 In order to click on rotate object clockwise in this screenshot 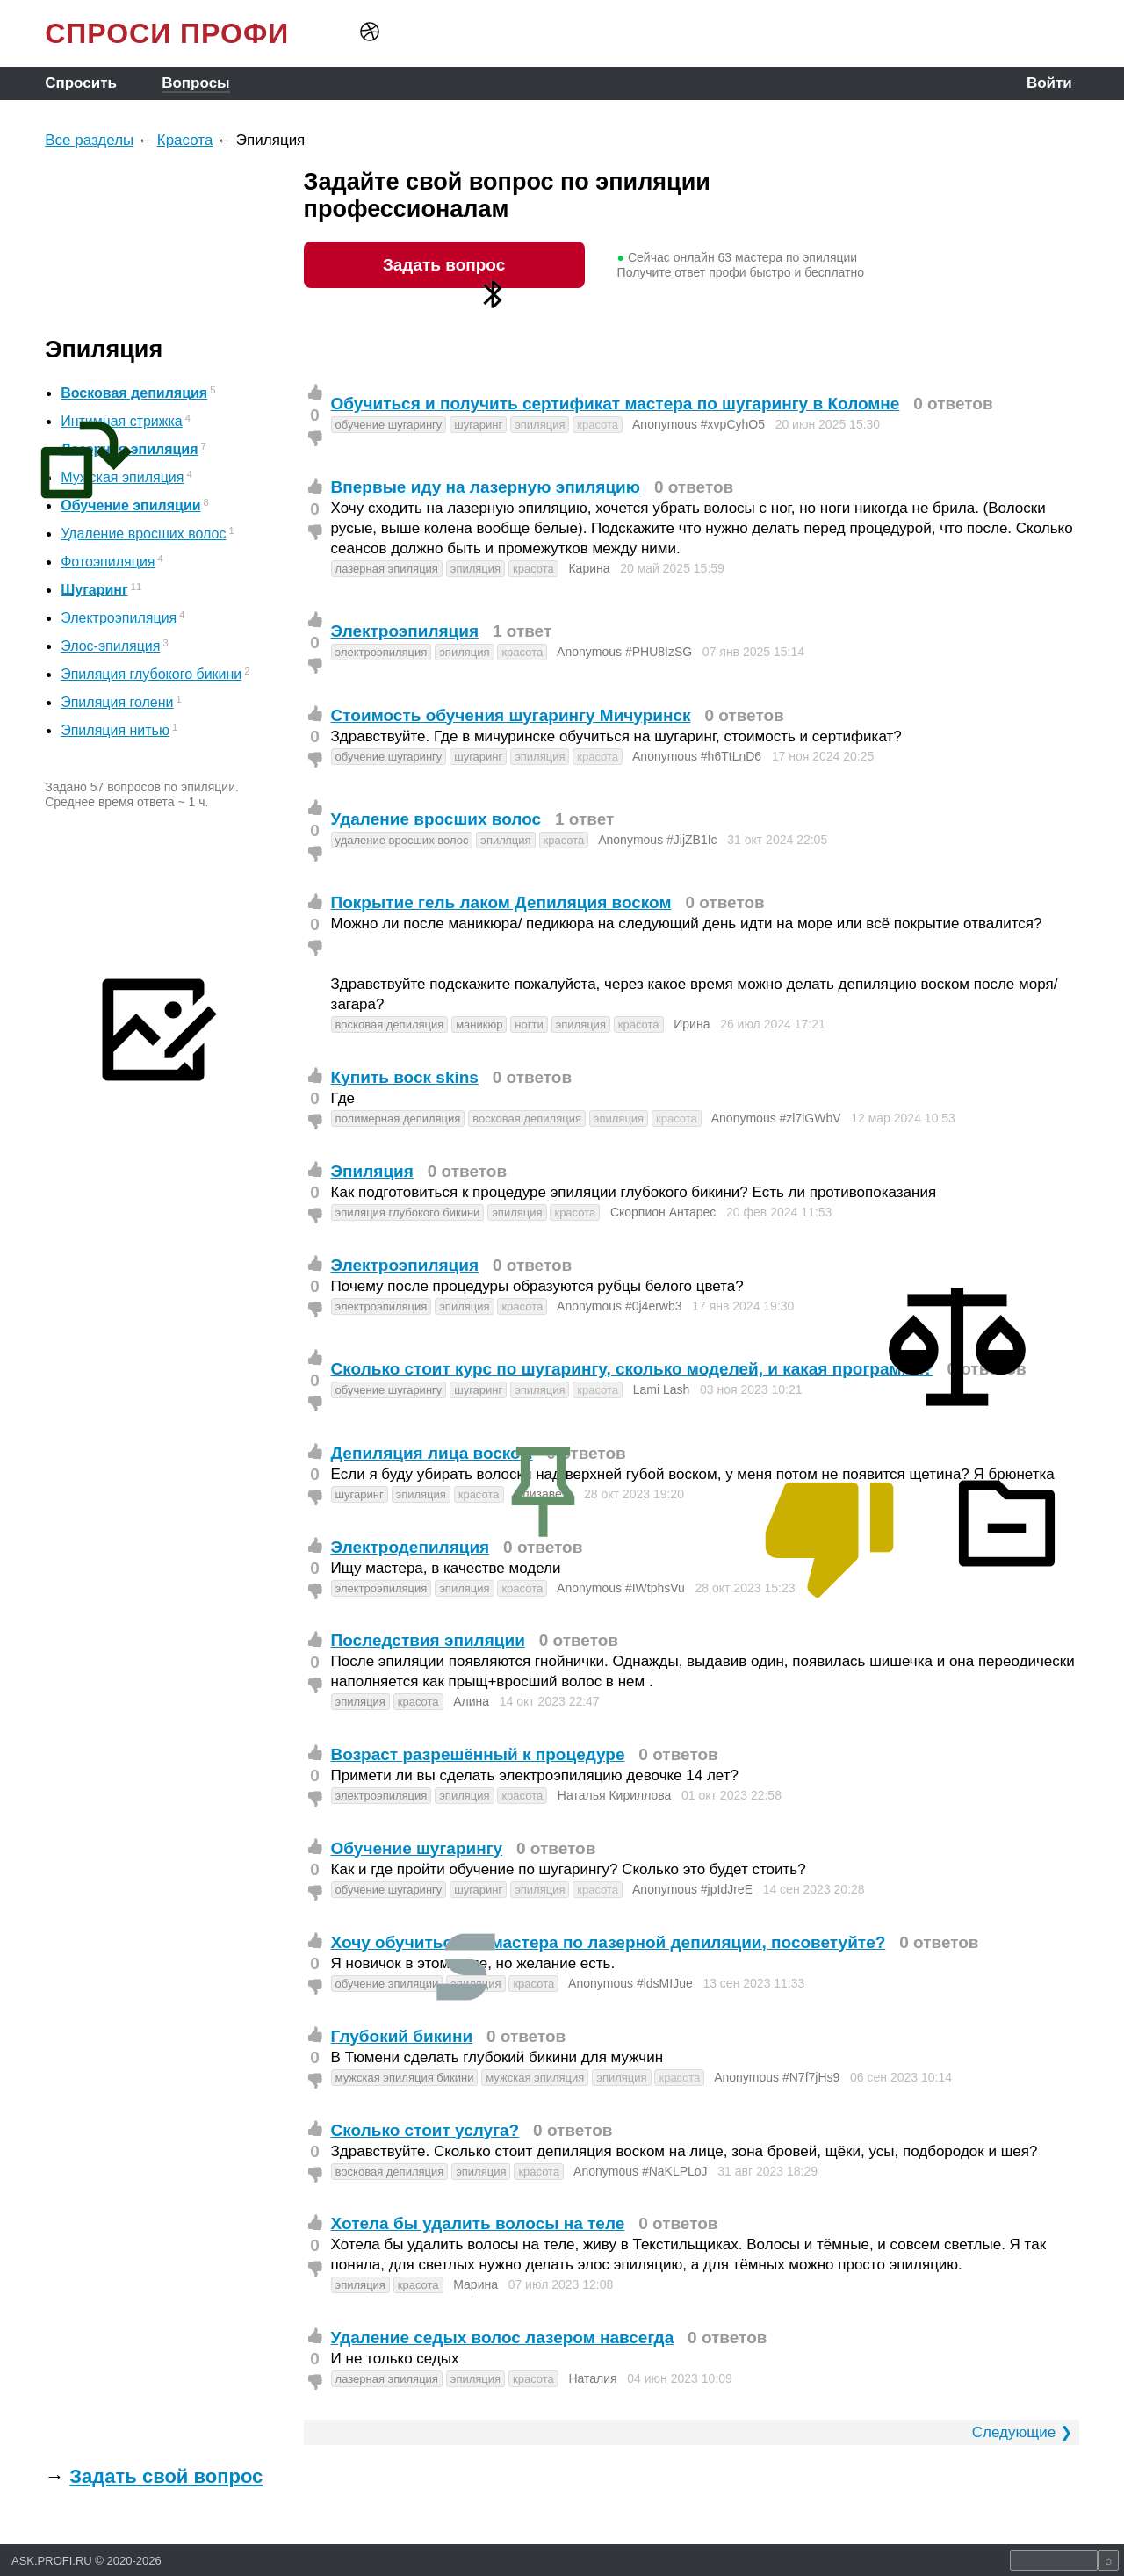, I will do `click(83, 459)`.